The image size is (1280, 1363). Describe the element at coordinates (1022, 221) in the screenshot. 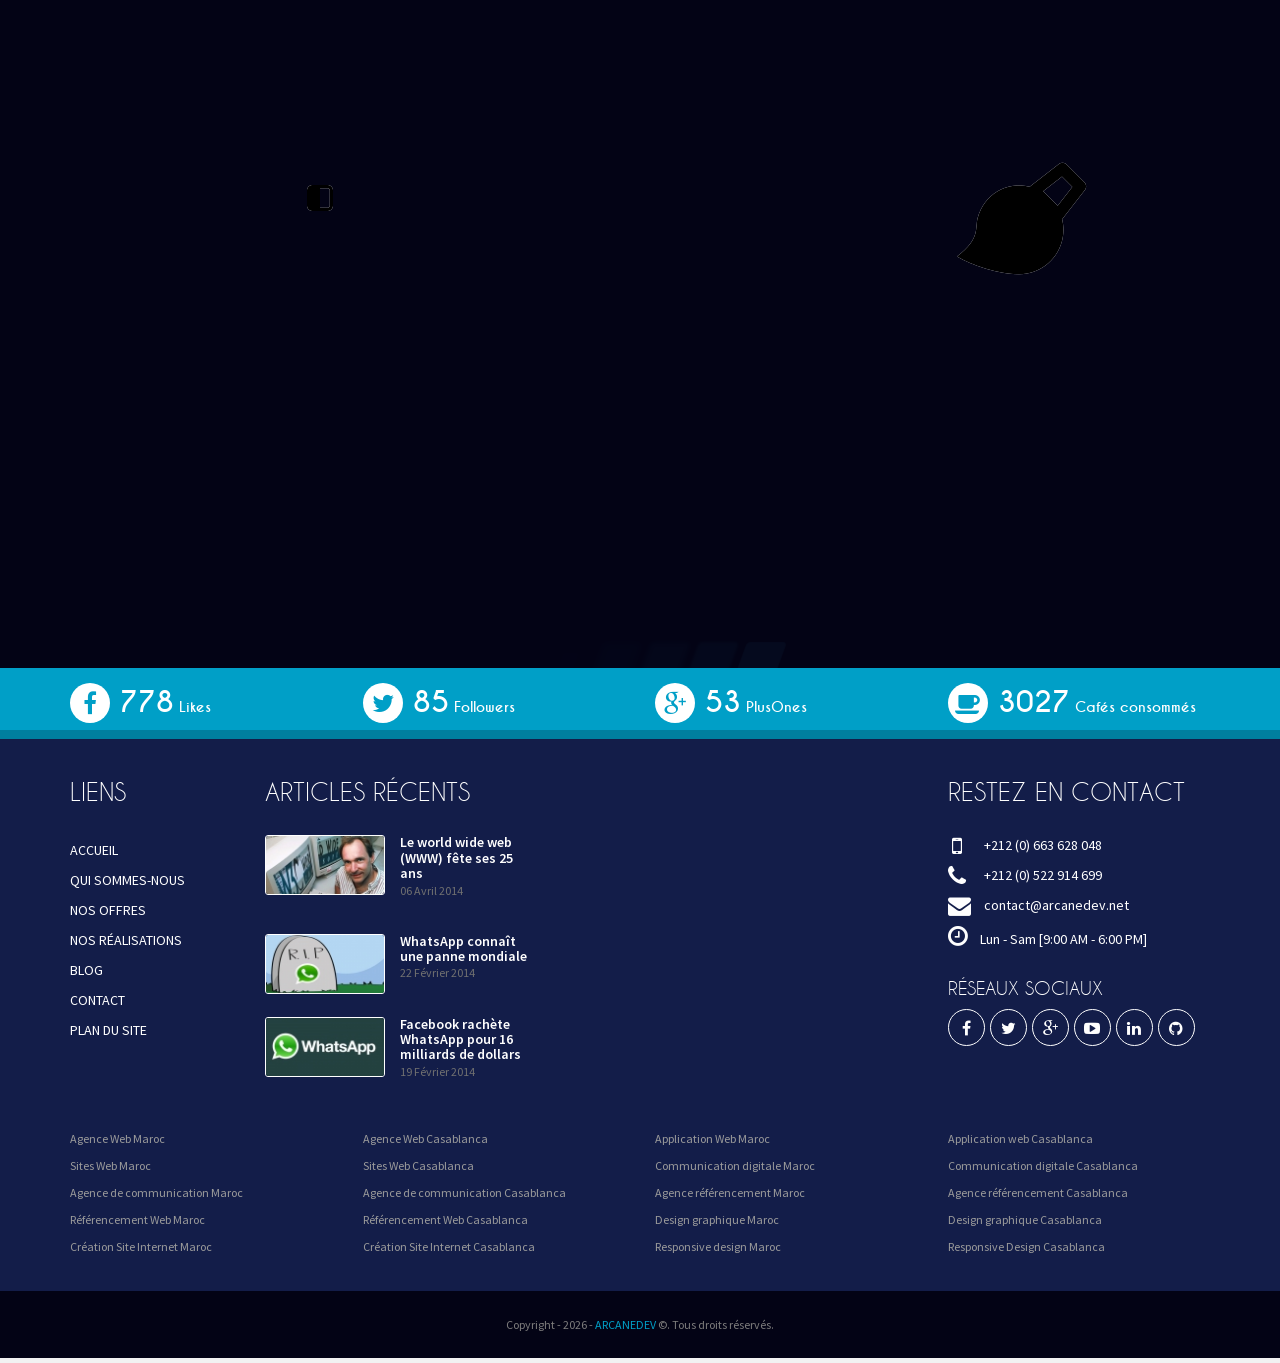

I see `access brush or painting tools` at that location.